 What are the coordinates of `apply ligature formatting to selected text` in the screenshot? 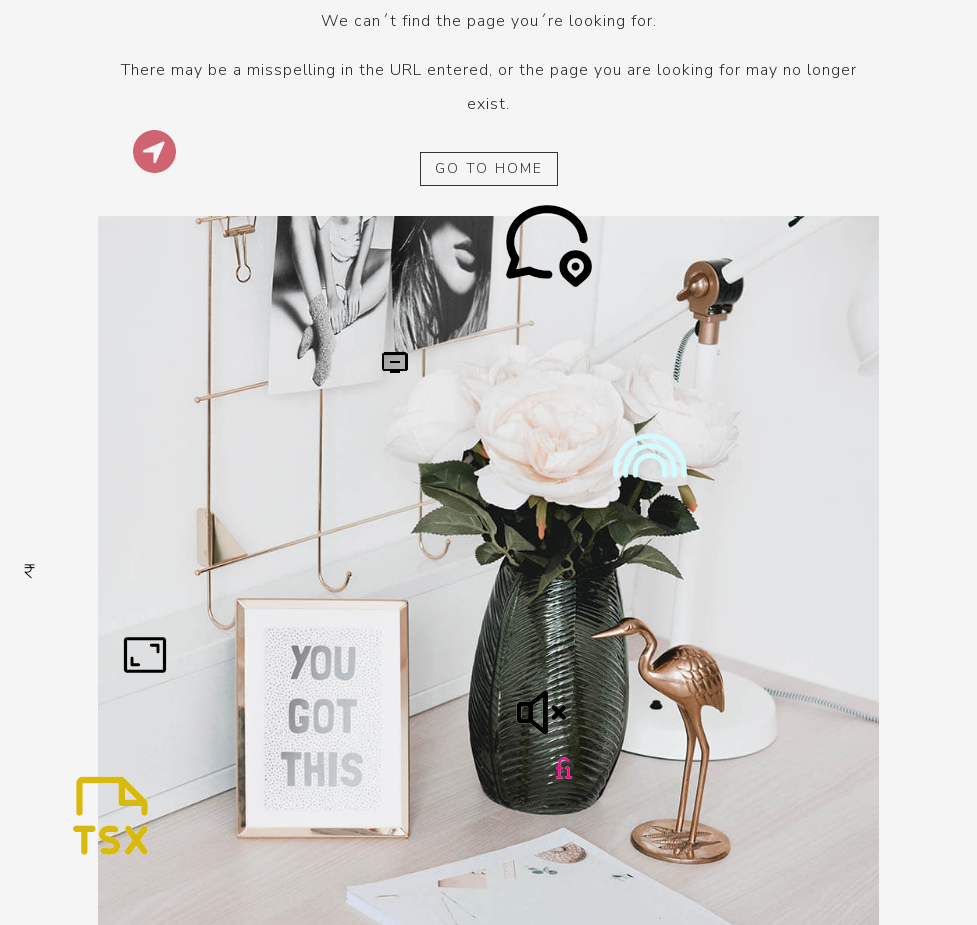 It's located at (564, 768).